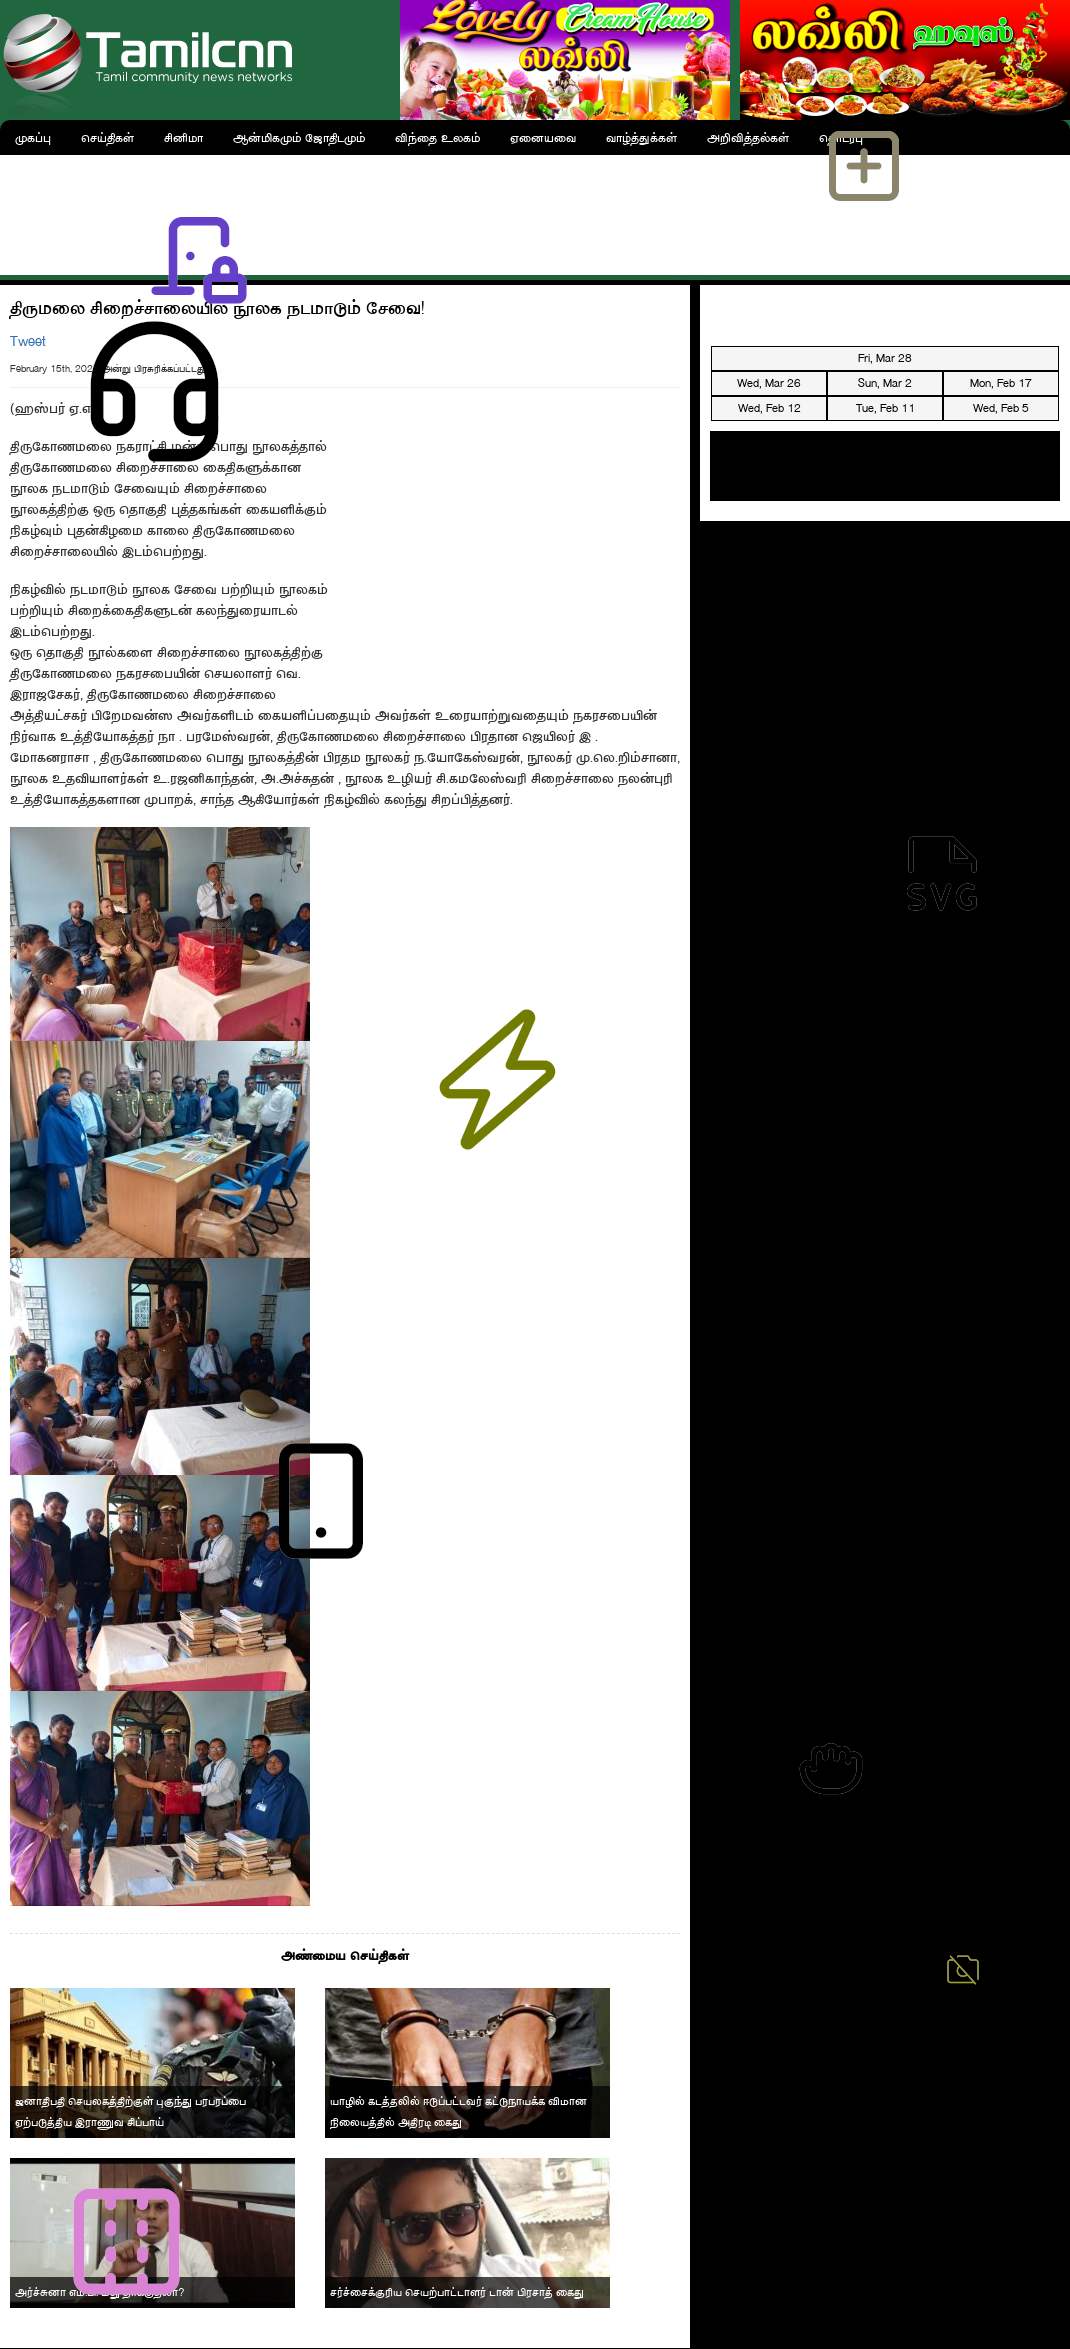  I want to click on contact customer support, so click(154, 391).